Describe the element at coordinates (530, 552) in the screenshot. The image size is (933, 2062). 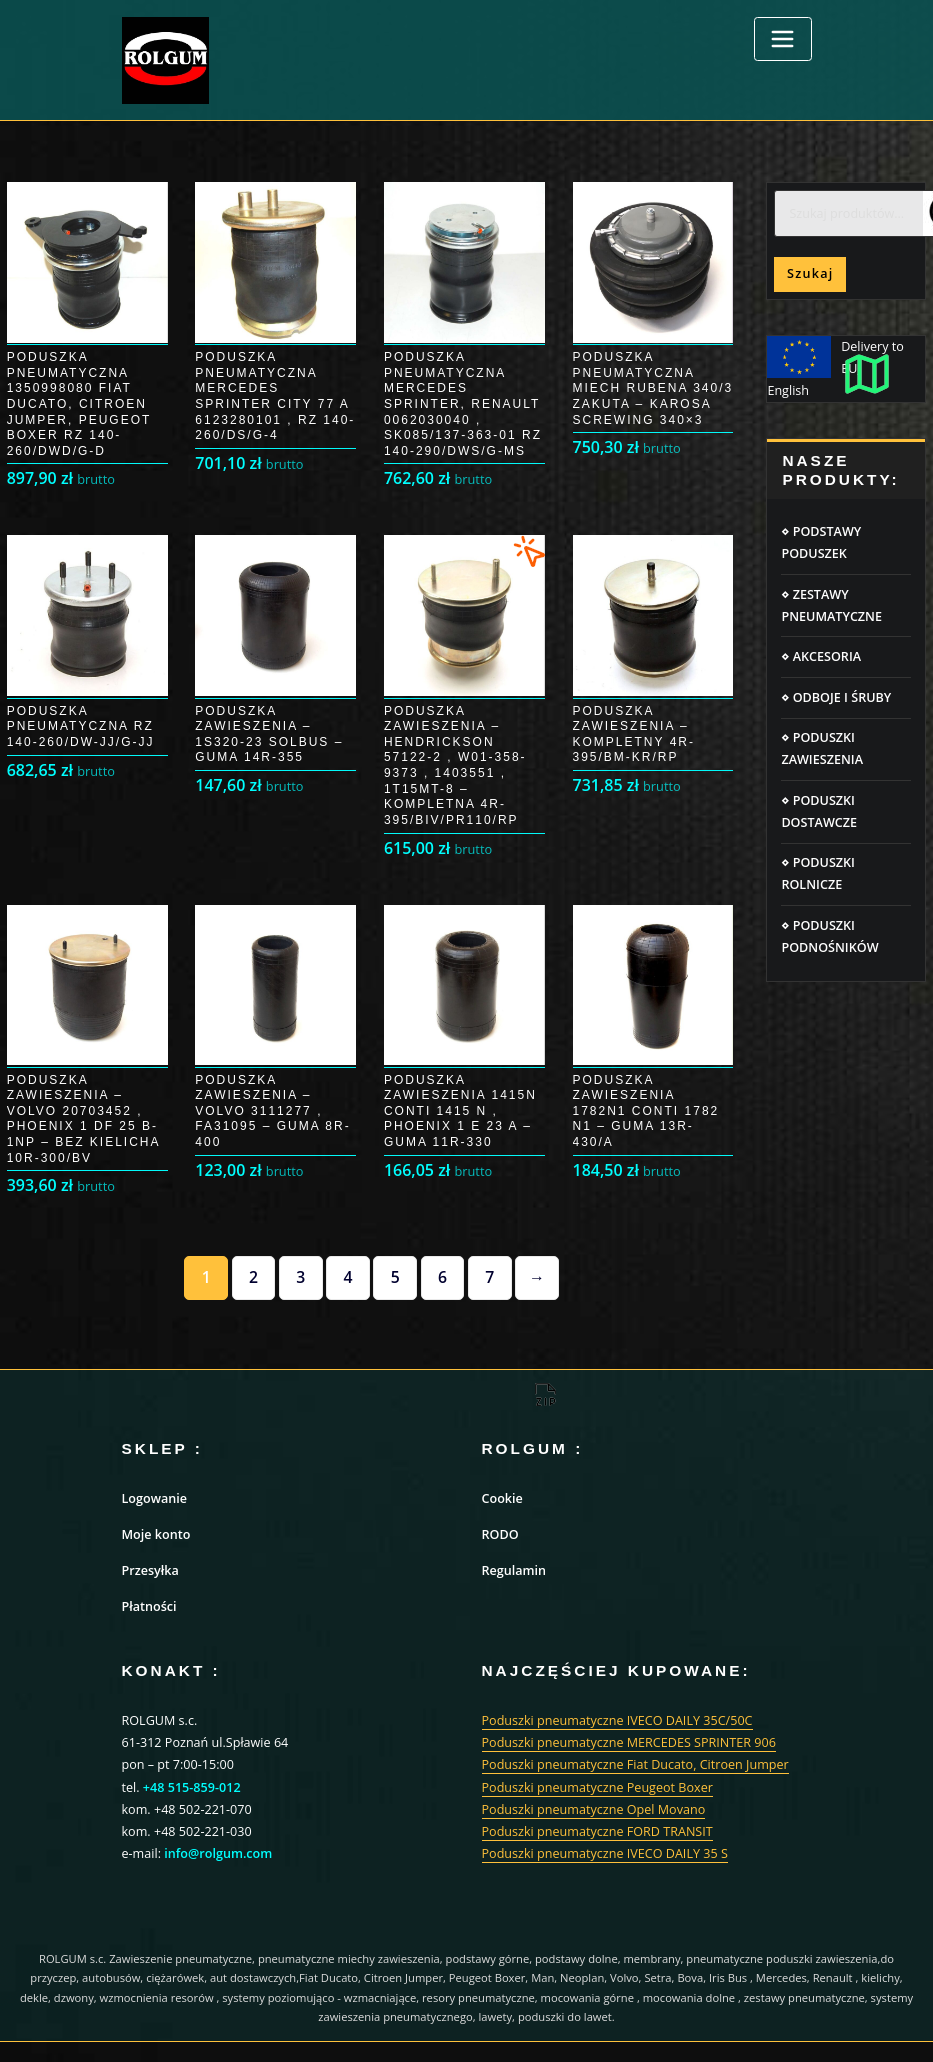
I see `click or tap to interact` at that location.